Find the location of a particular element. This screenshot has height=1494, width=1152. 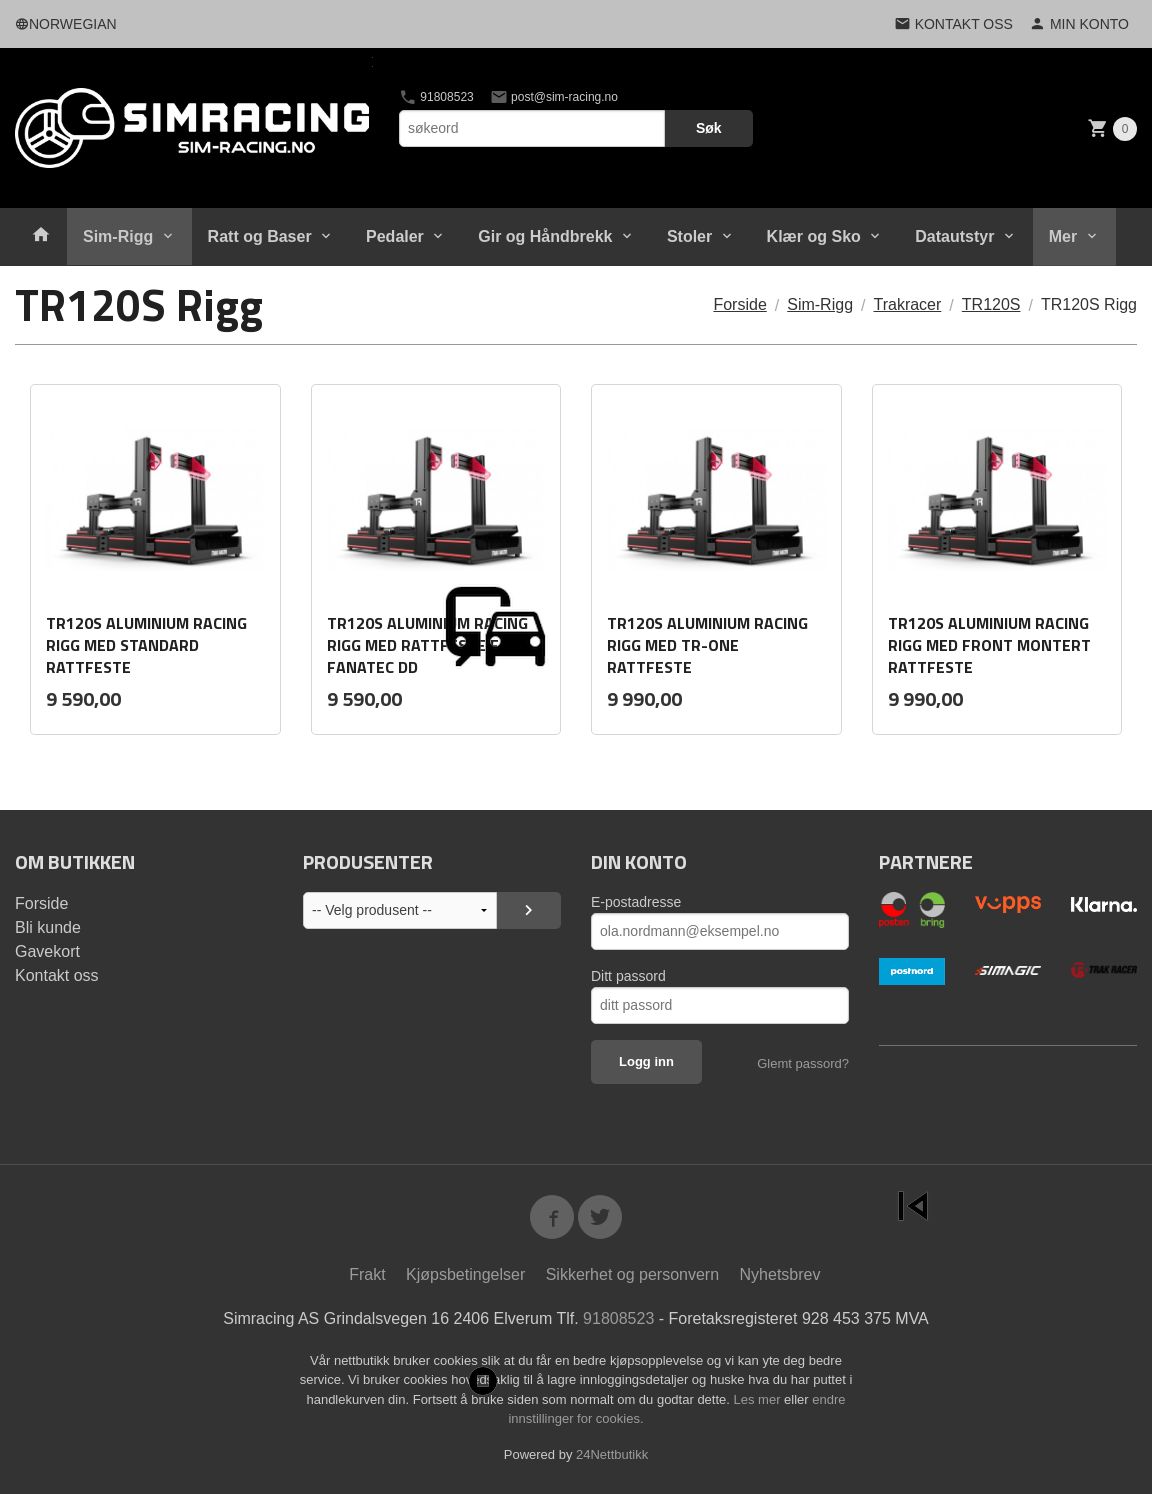

adjust line spacing in text is located at coordinates (376, 62).